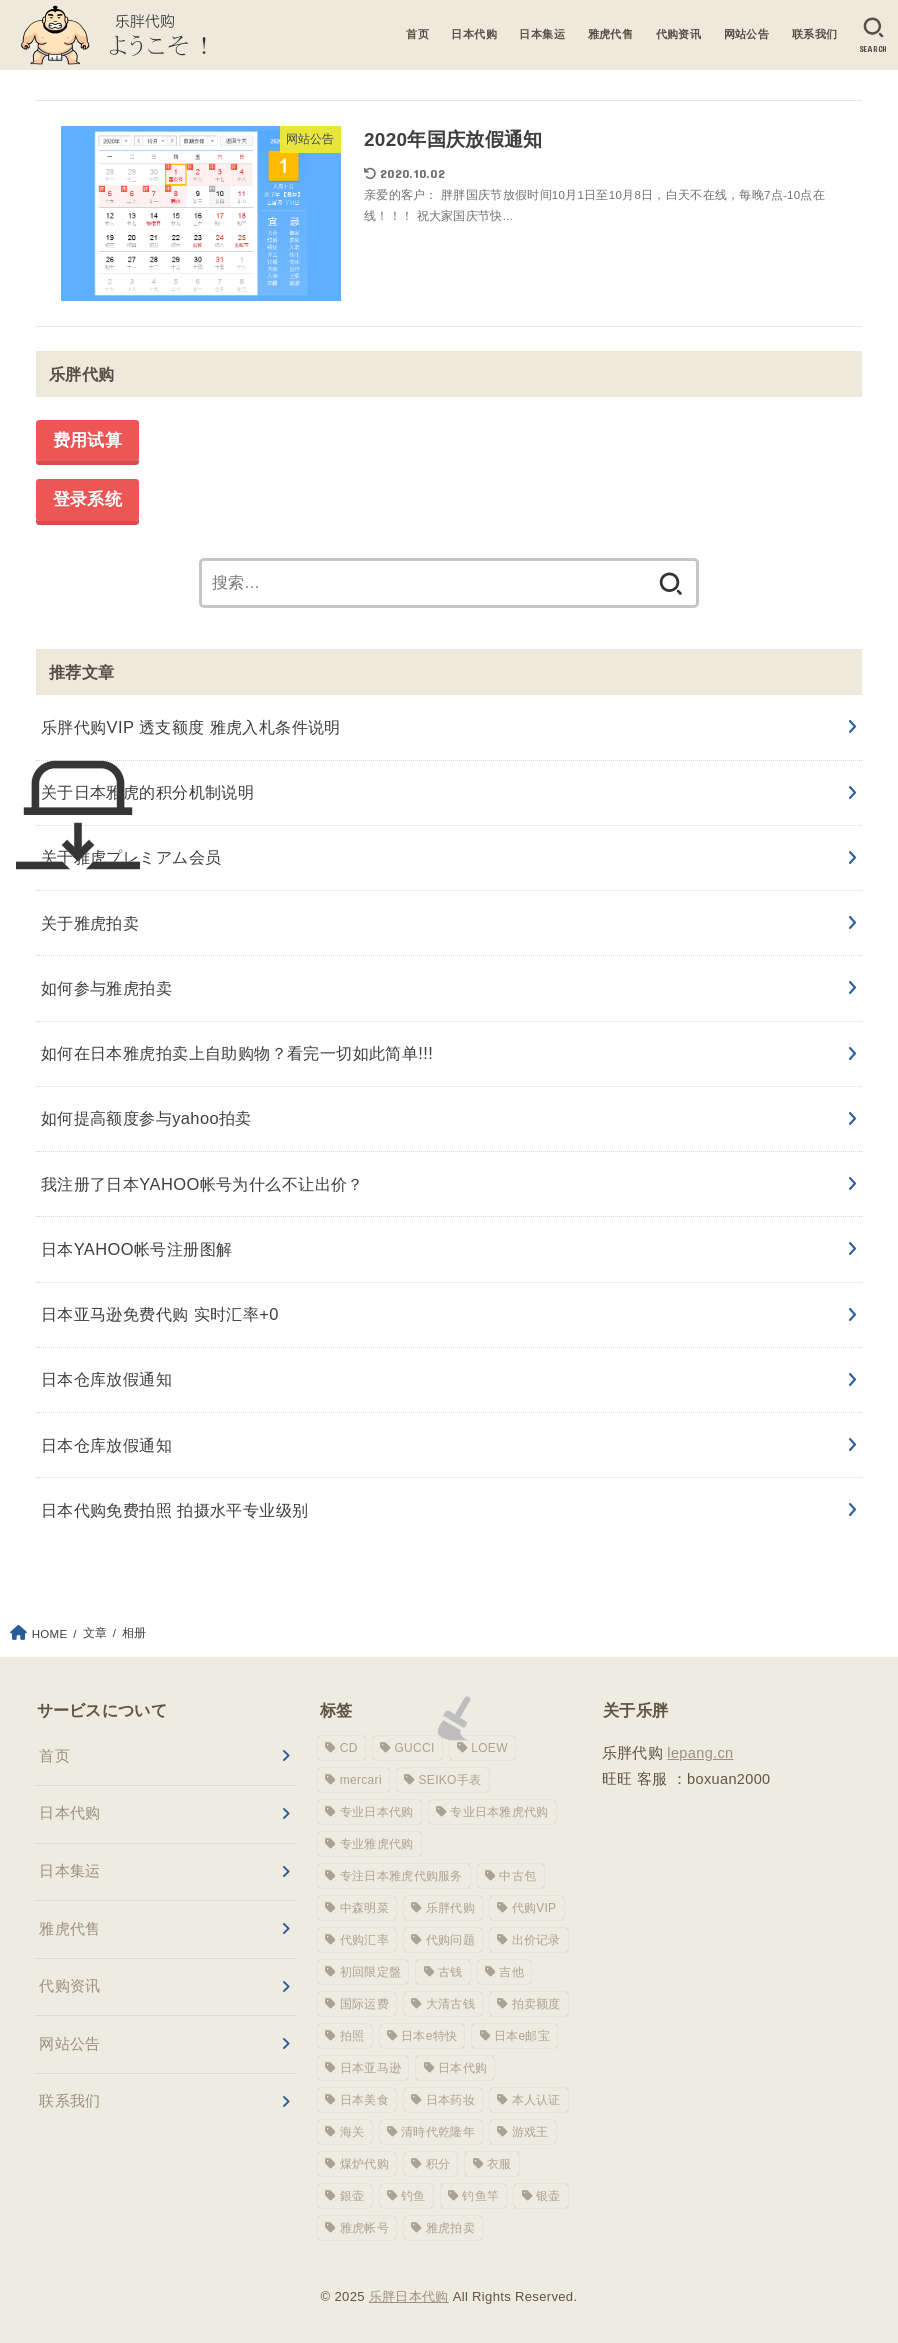  I want to click on minimize window to dock, so click(78, 815).